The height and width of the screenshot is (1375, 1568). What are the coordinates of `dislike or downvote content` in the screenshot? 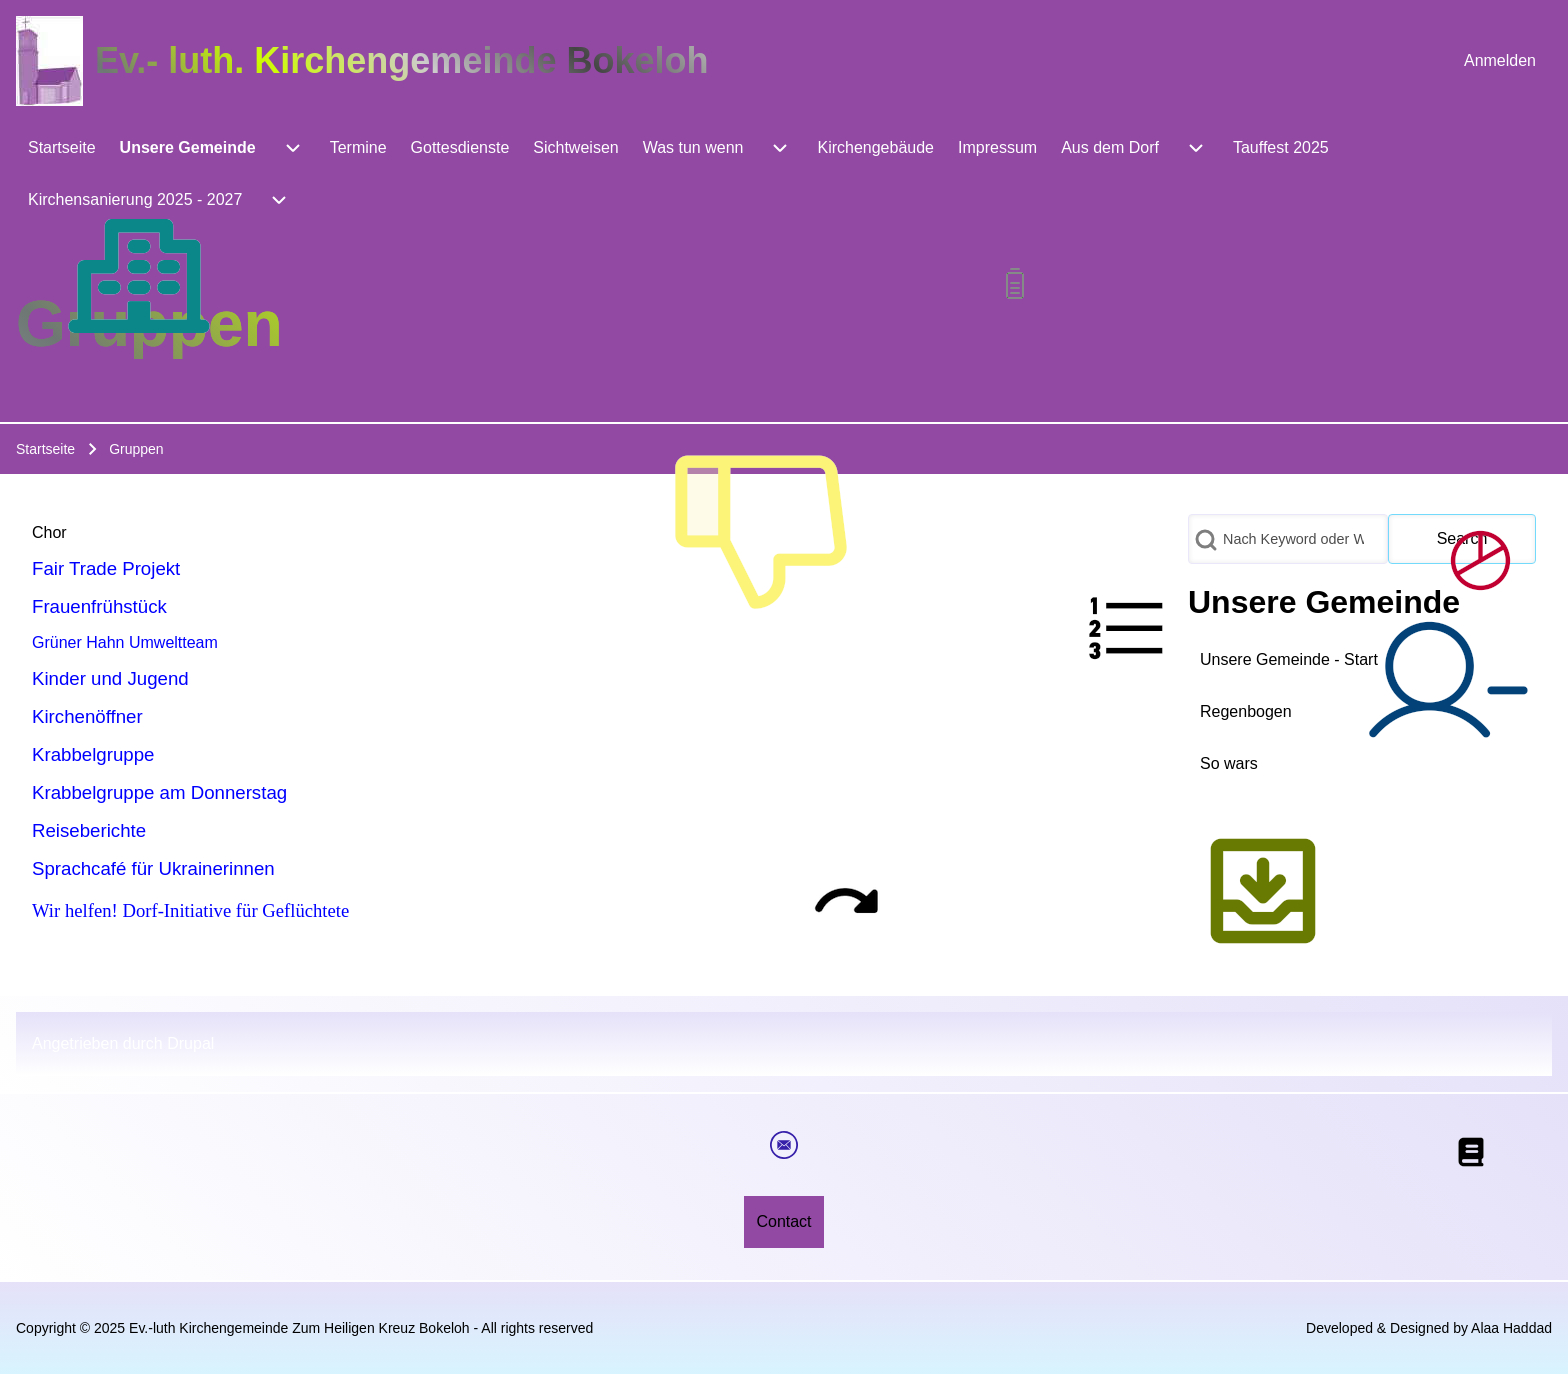 It's located at (761, 523).